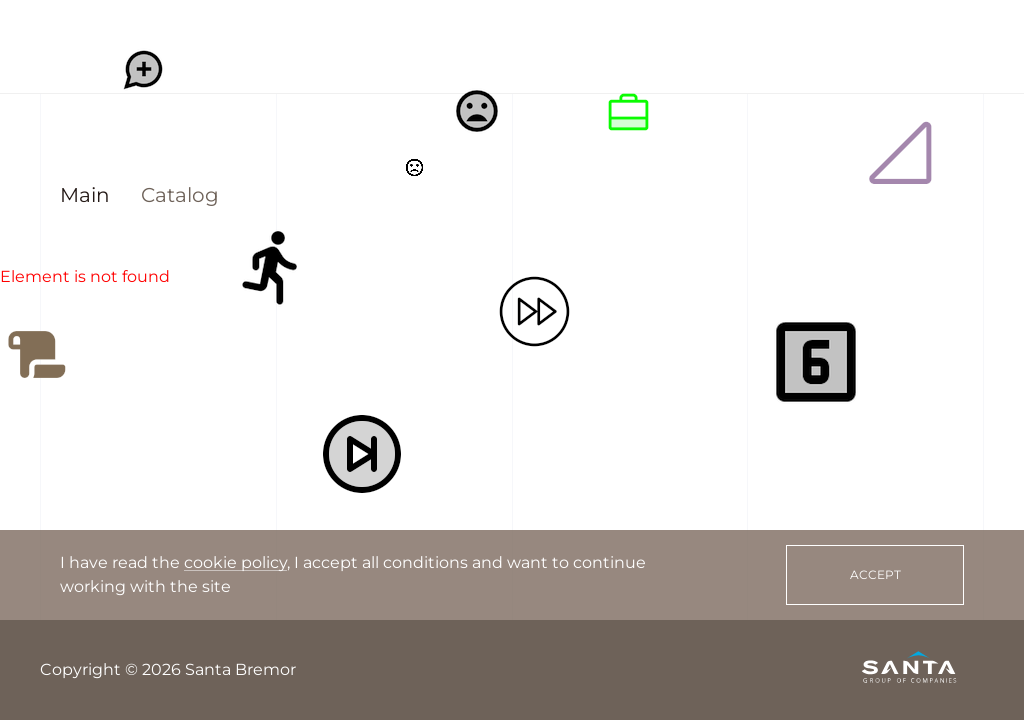 The image size is (1024, 720). I want to click on select option number 6, so click(816, 362).